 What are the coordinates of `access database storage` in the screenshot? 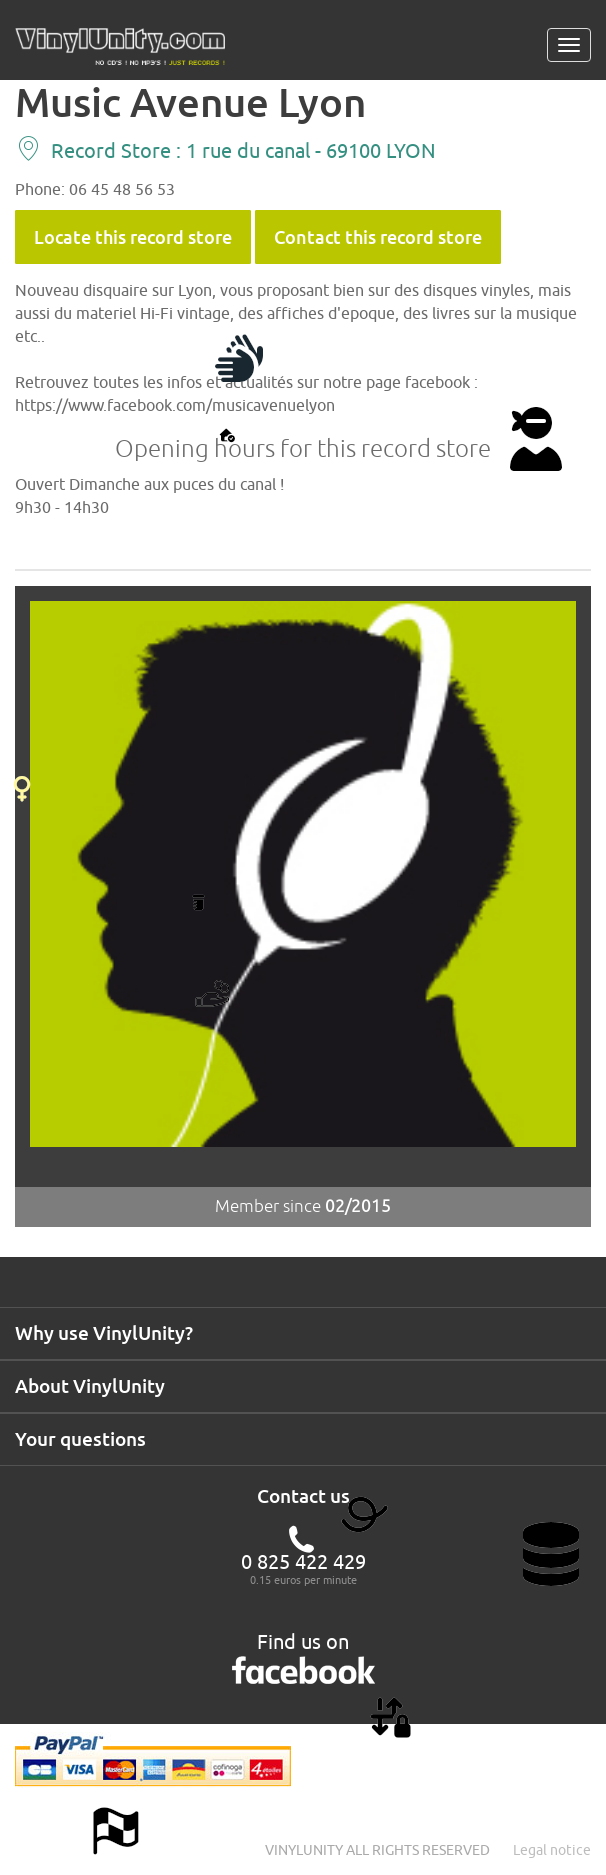 It's located at (551, 1554).